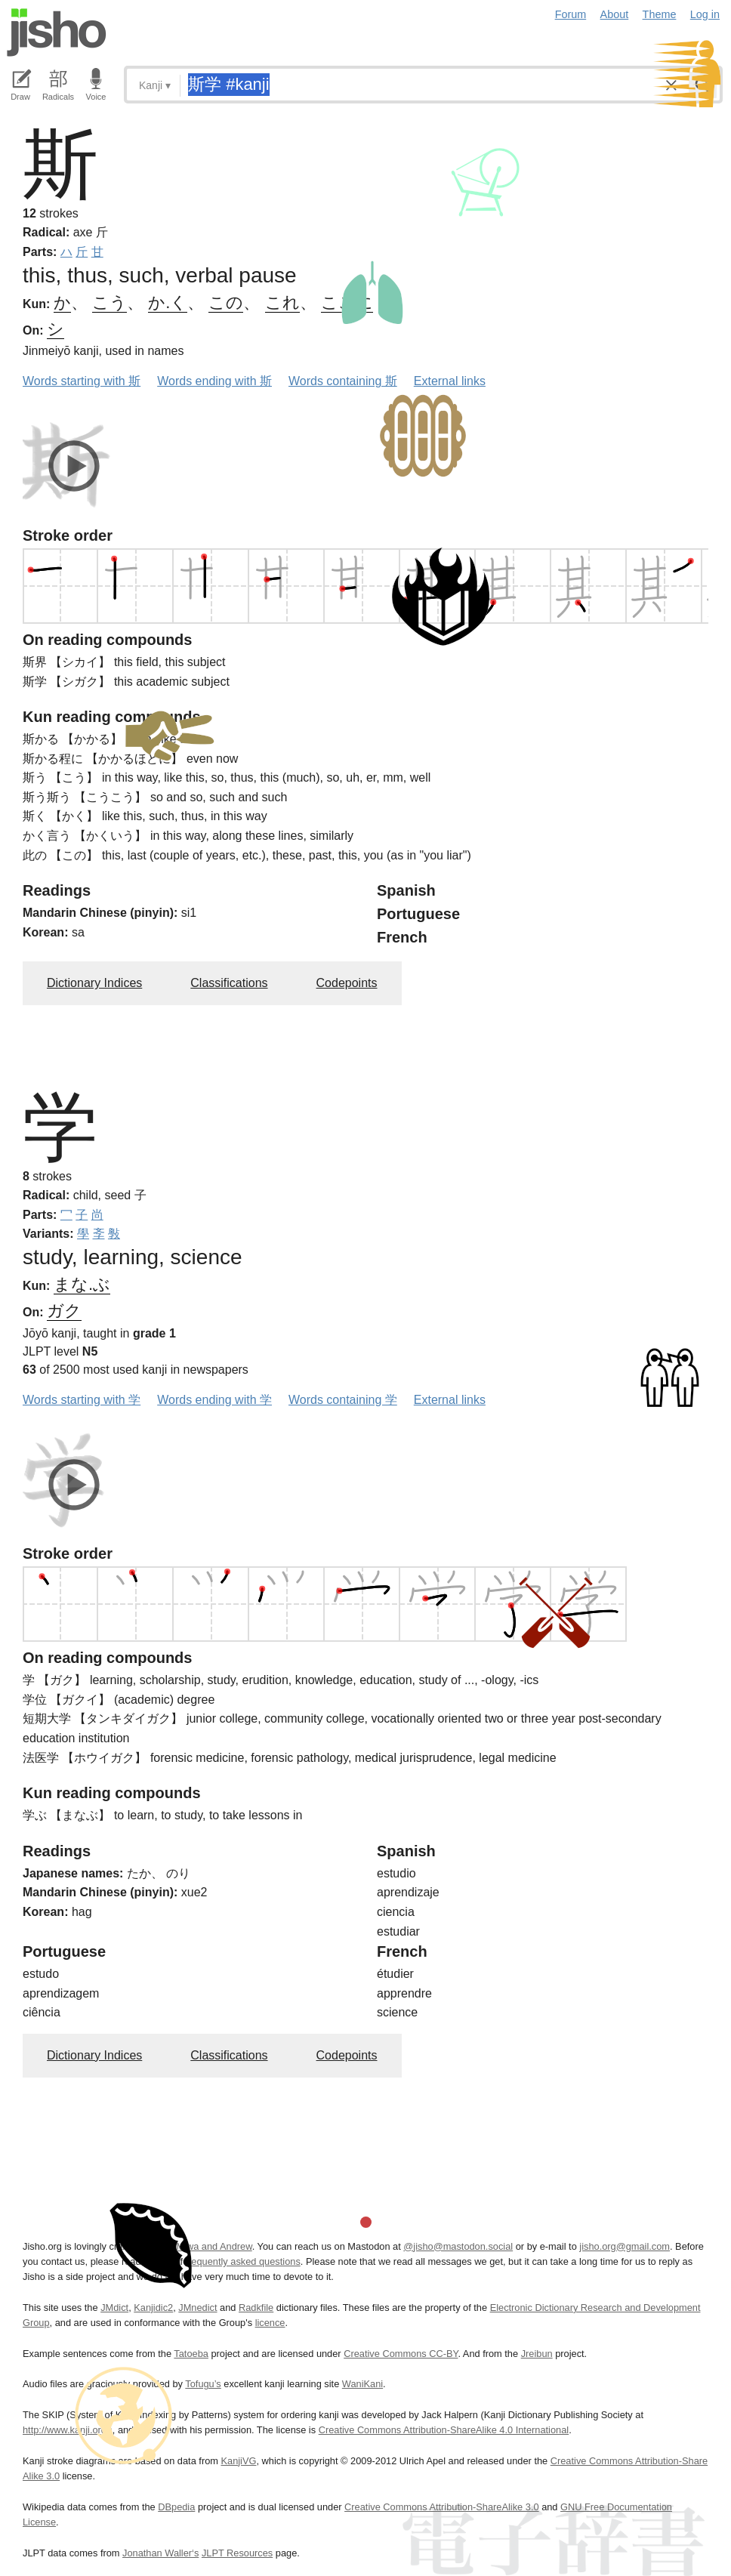 The image size is (731, 2576). Describe the element at coordinates (150, 2245) in the screenshot. I see `select dumpling as a food item` at that location.